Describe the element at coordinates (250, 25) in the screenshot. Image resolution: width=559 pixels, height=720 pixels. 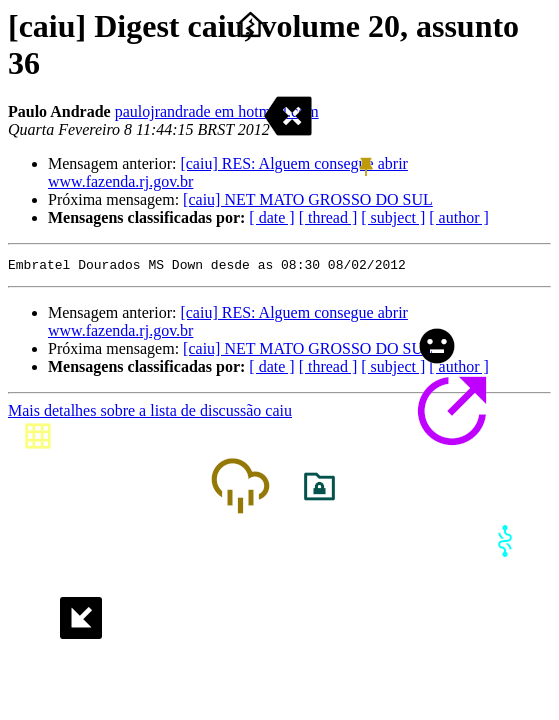
I see `indicates earthquake alert or seismic activity warning` at that location.